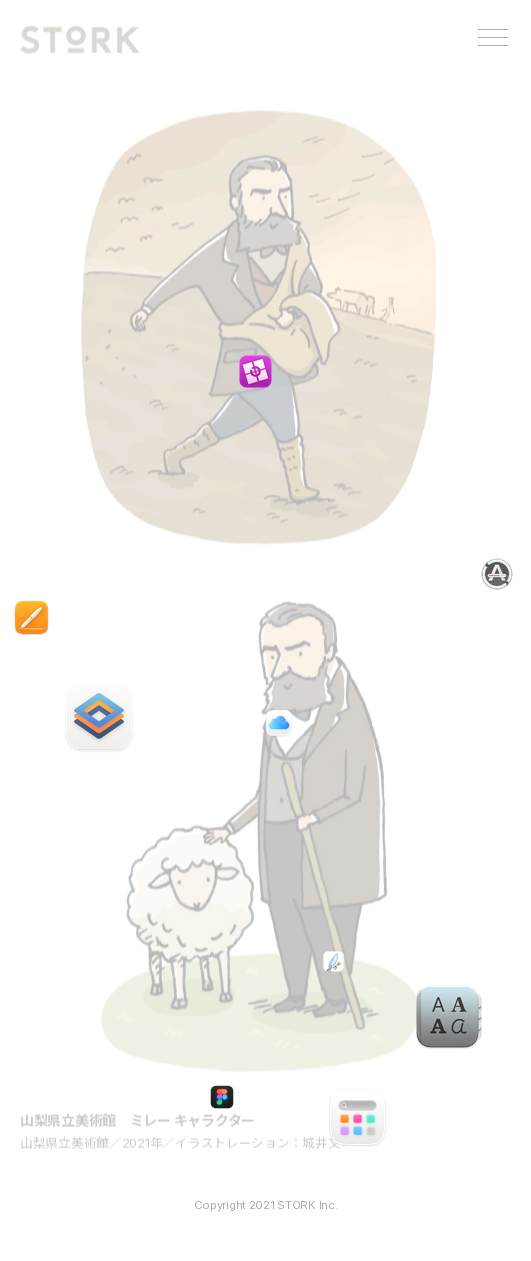 The height and width of the screenshot is (1261, 531). I want to click on open Figma design application, so click(222, 1097).